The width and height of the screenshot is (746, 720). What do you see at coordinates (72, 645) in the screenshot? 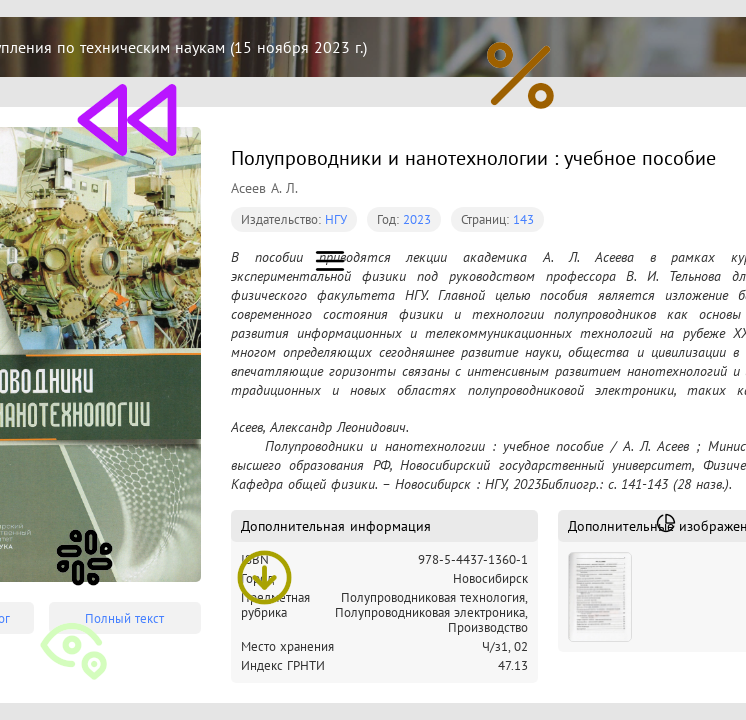
I see `pin a view or save current display` at bounding box center [72, 645].